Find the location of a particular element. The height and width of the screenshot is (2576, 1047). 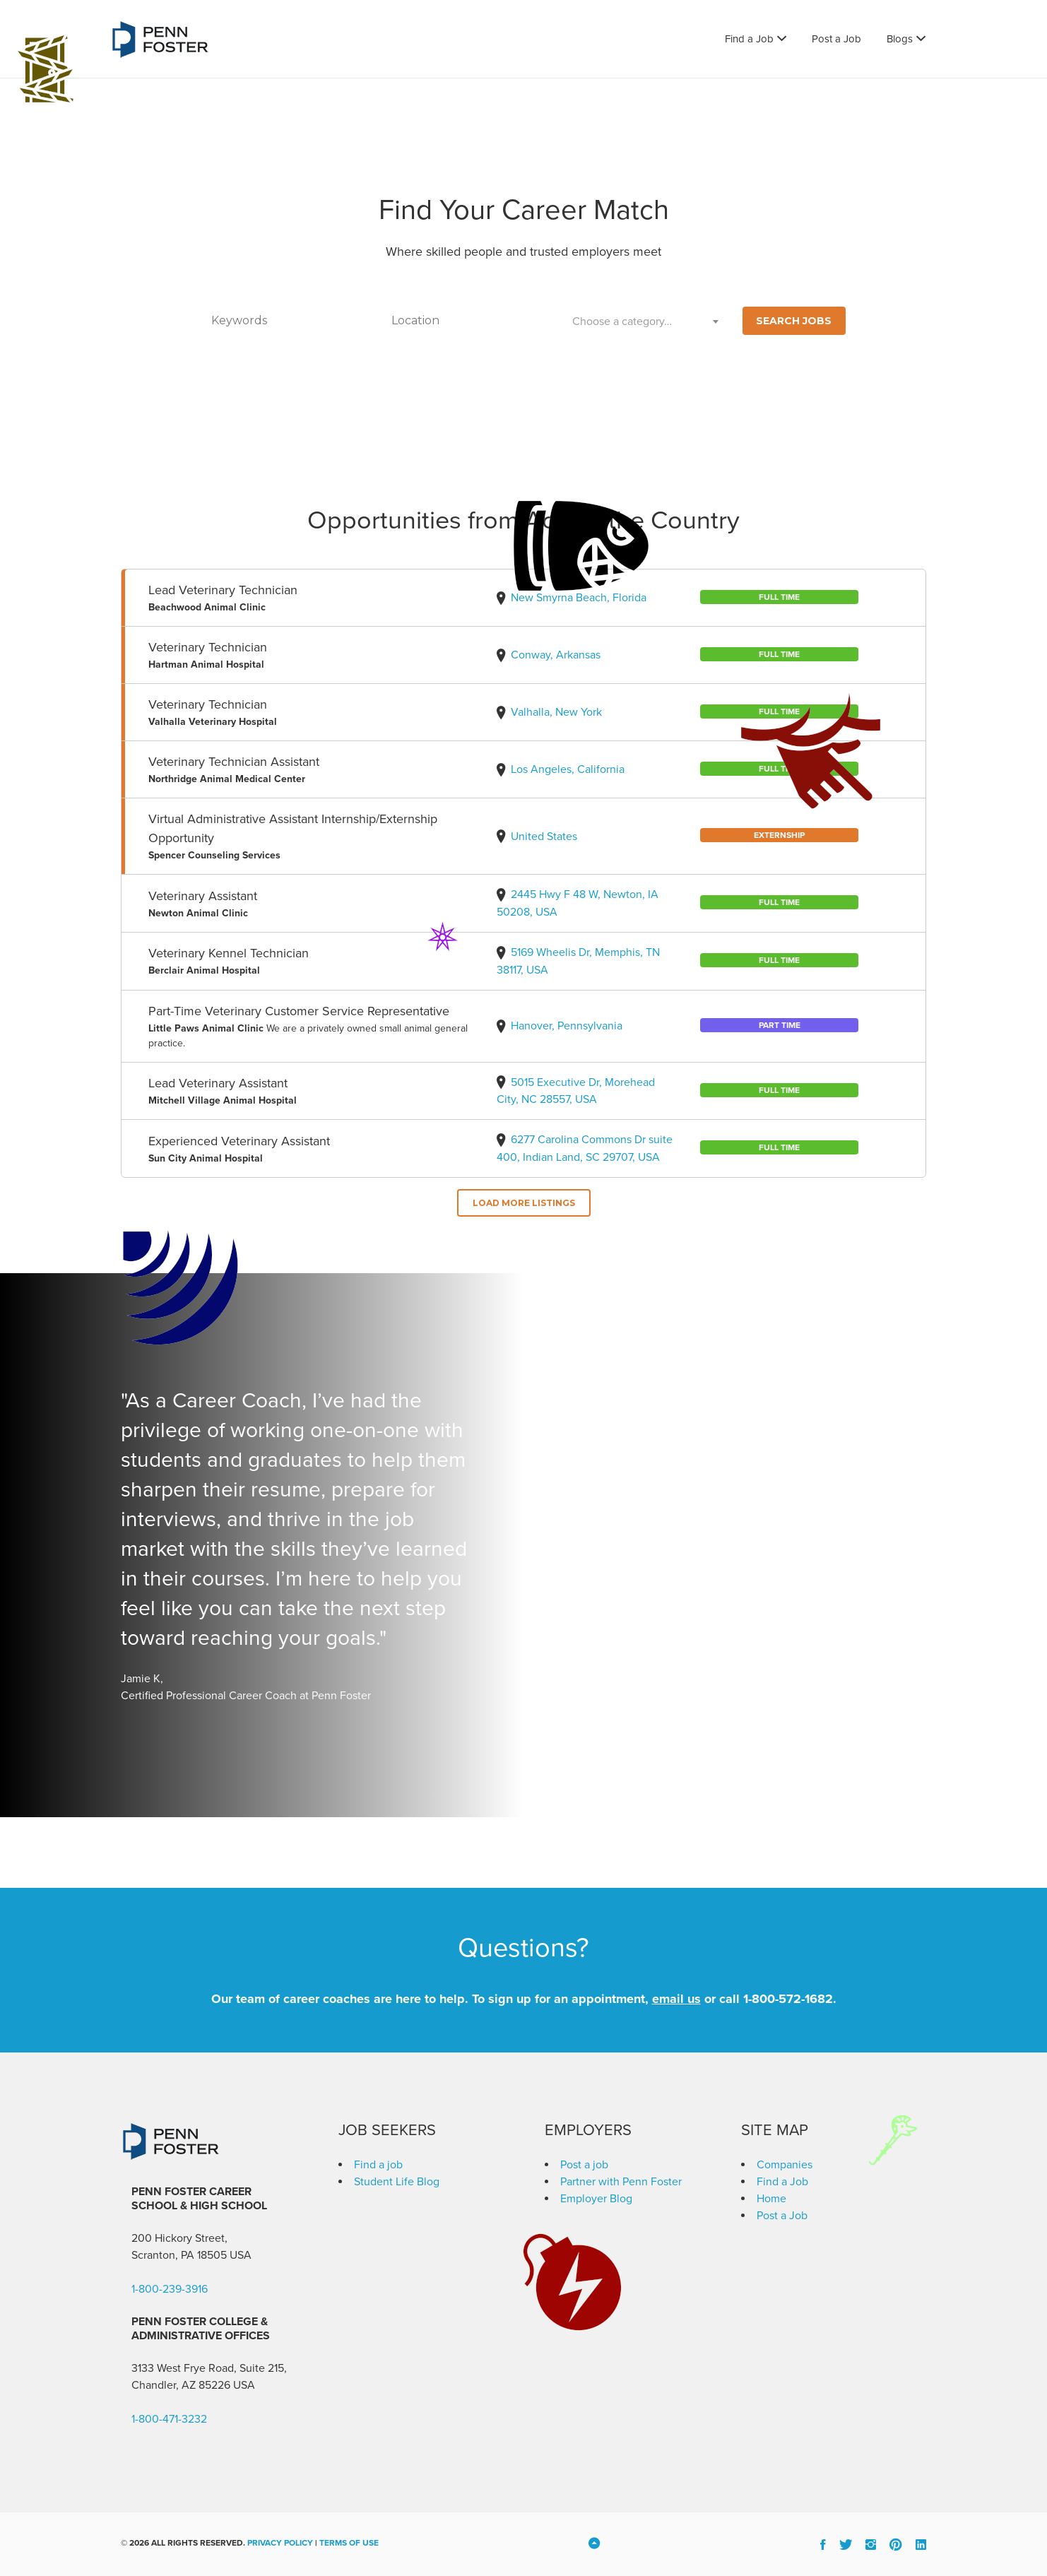

a seven-pointed star symbol for mystical or magical elements is located at coordinates (442, 936).